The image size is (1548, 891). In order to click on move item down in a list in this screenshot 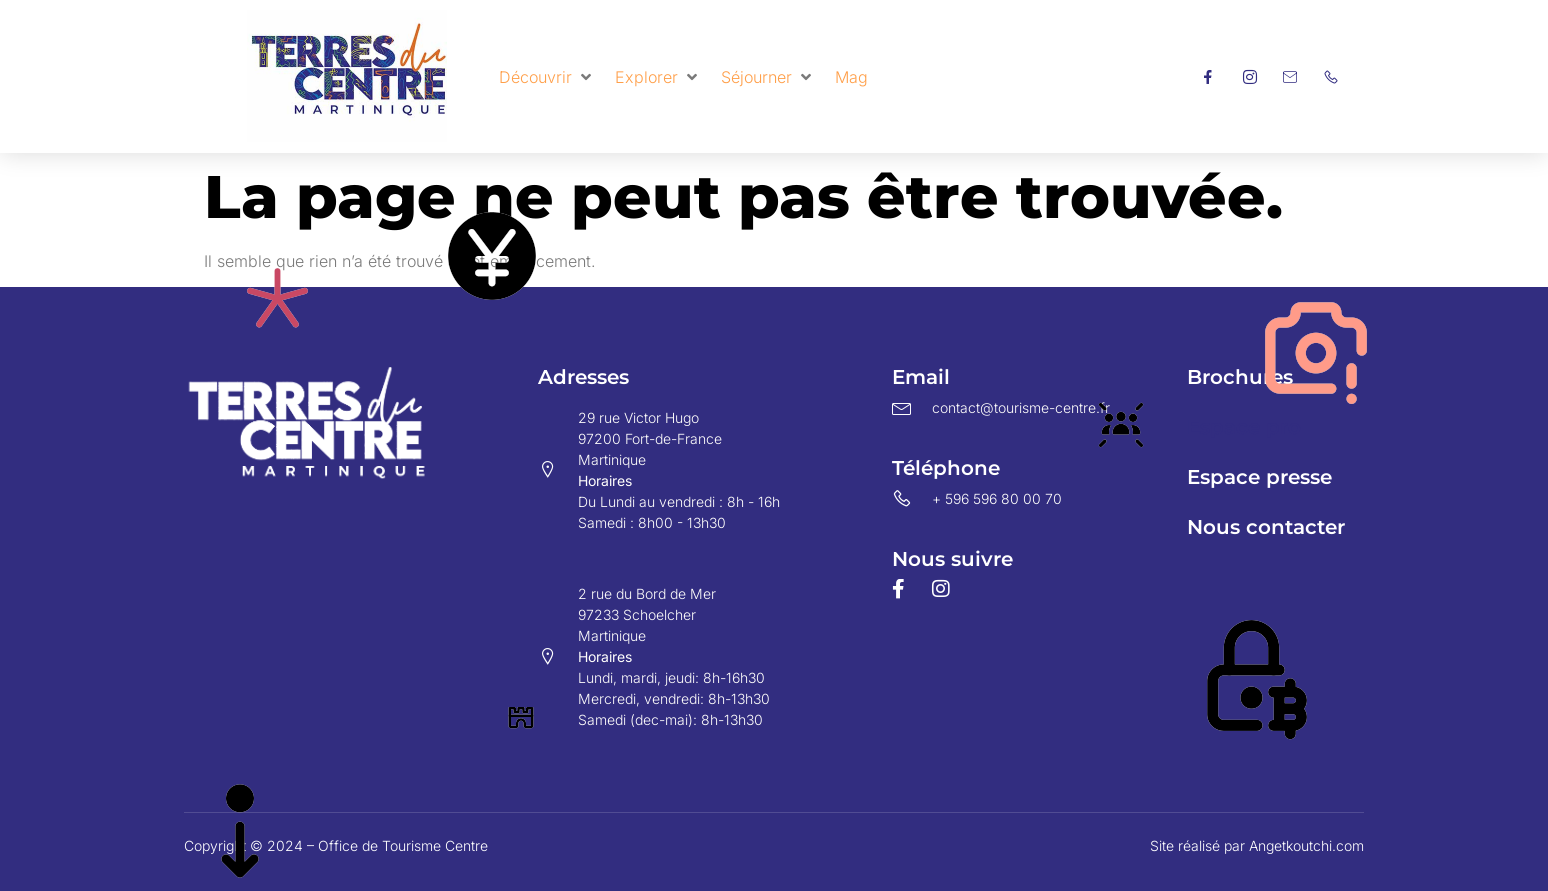, I will do `click(240, 831)`.